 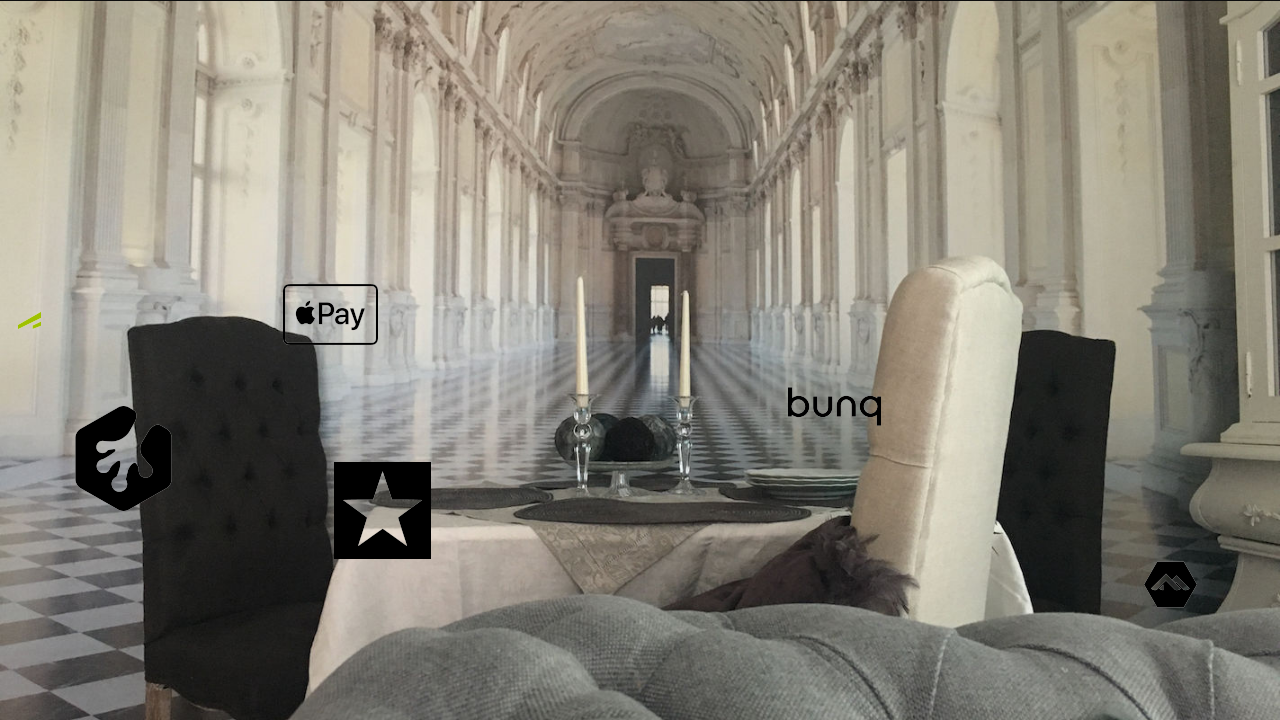 I want to click on link to Treehouse learning platform, so click(x=123, y=458).